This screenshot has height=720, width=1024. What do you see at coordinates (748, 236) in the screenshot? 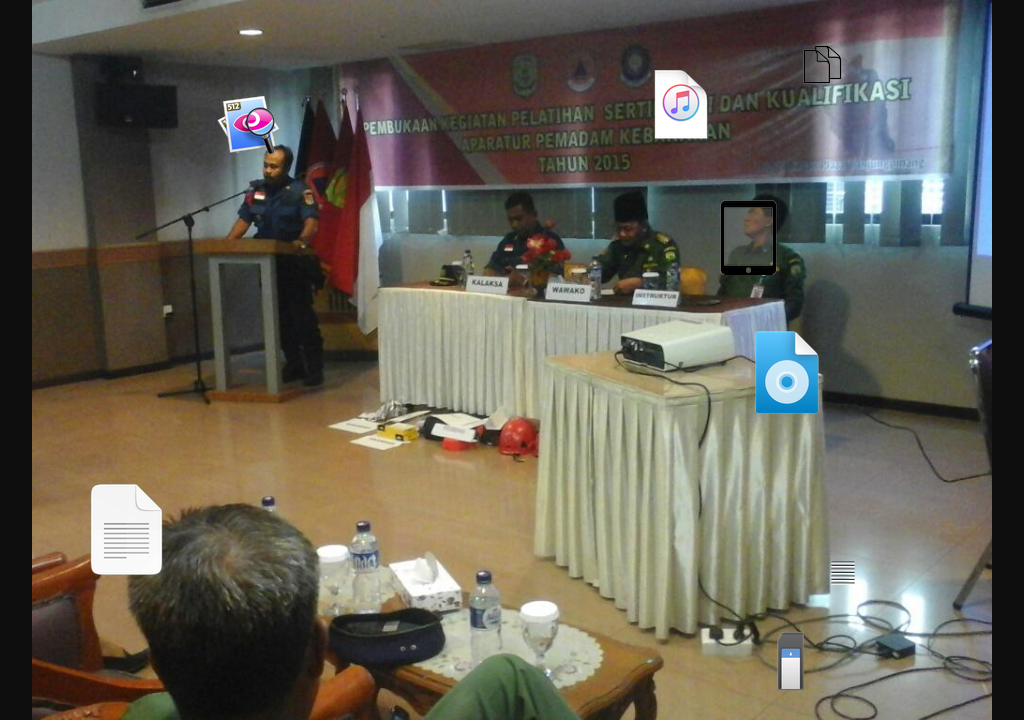
I see `view connected iPad device` at bounding box center [748, 236].